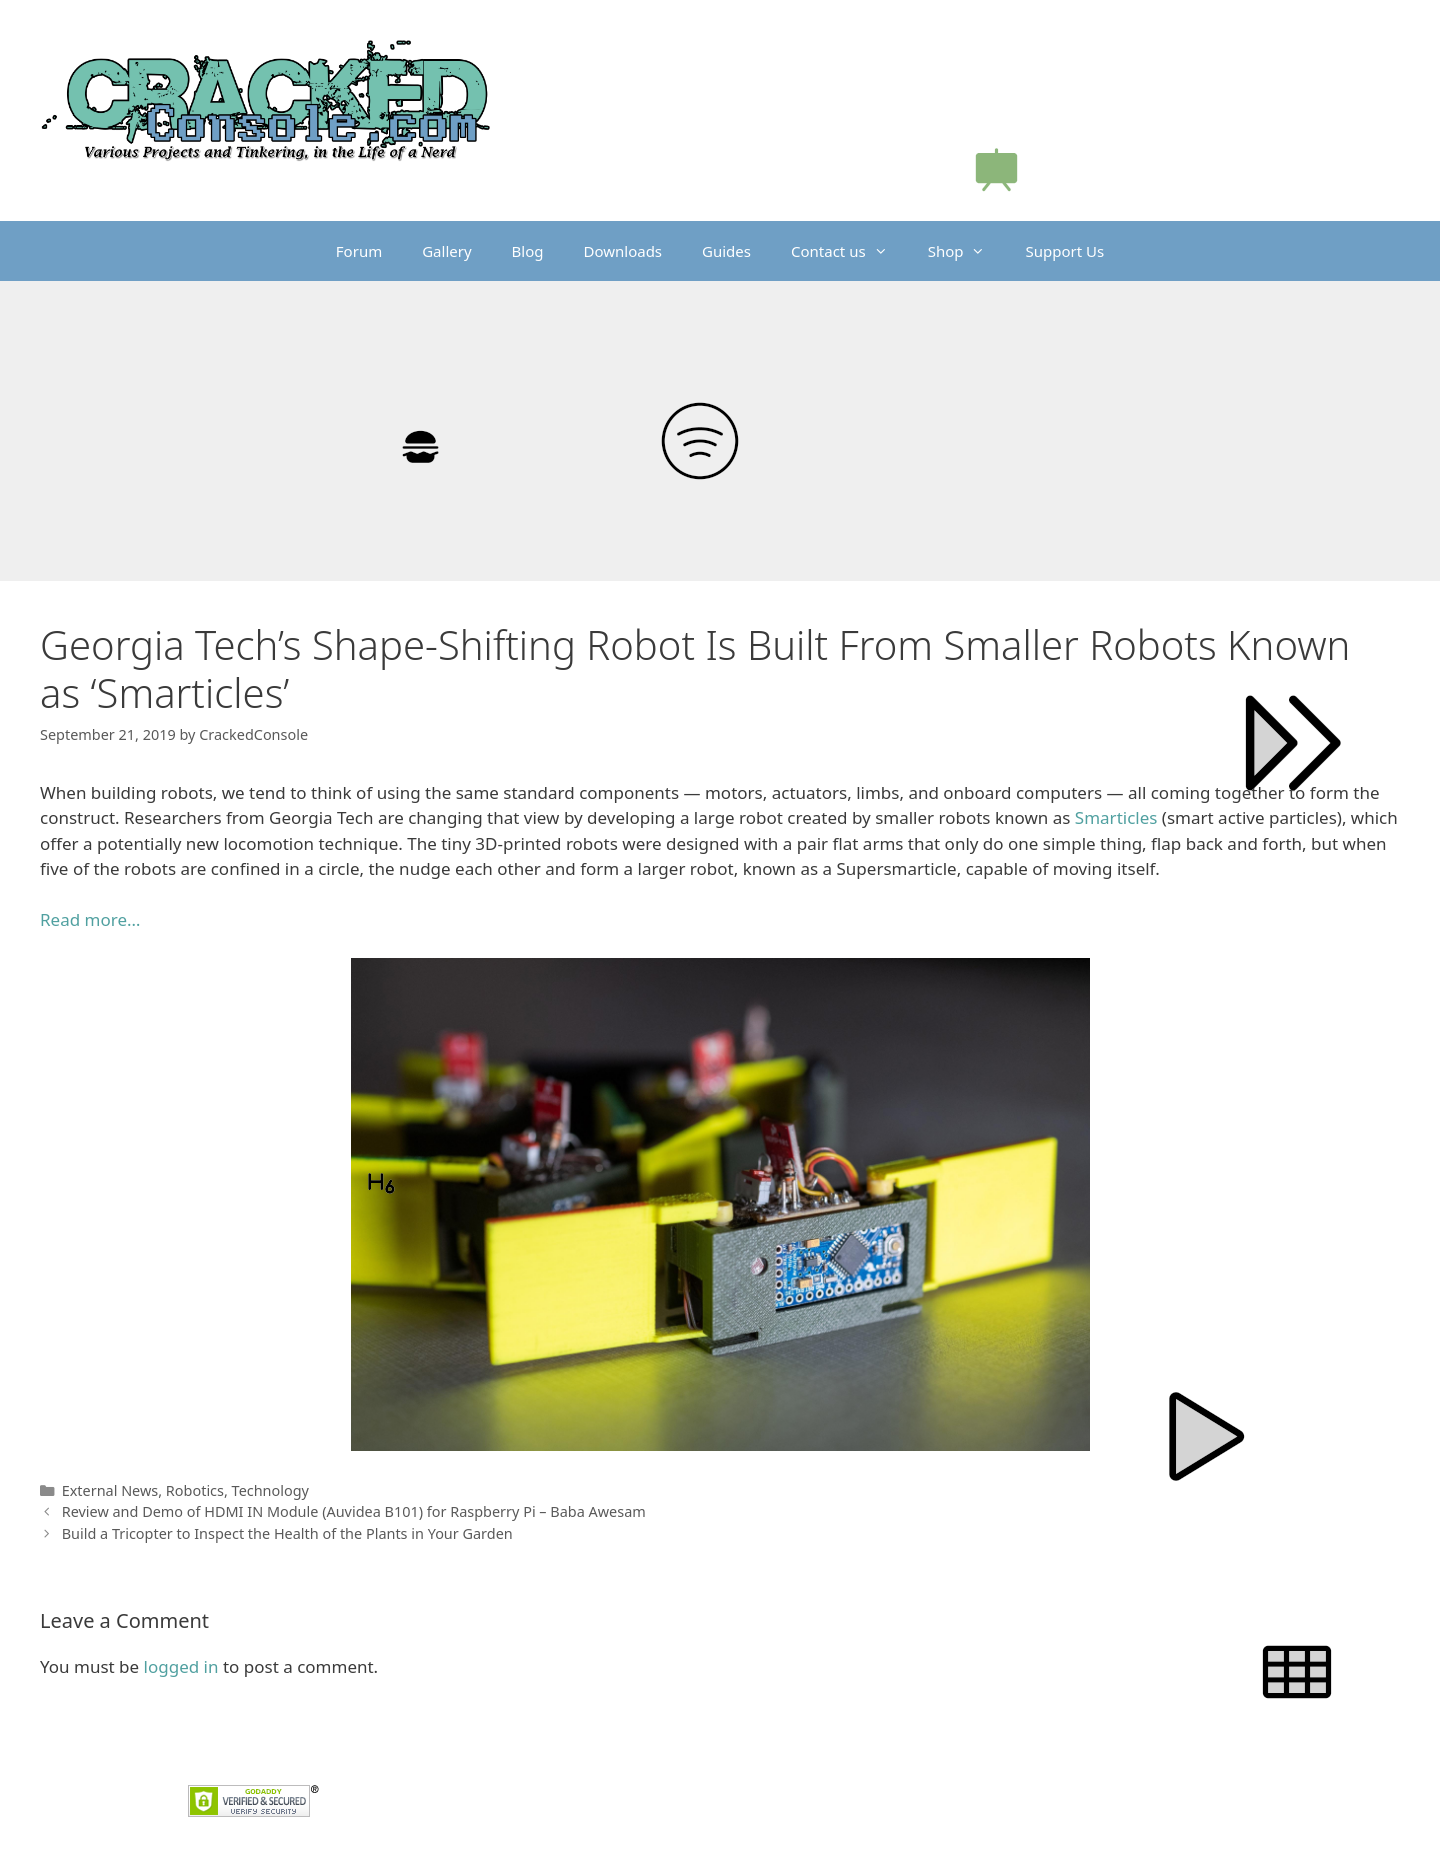 Image resolution: width=1440 pixels, height=1863 pixels. What do you see at coordinates (380, 1183) in the screenshot?
I see `format text as heading level 6` at bounding box center [380, 1183].